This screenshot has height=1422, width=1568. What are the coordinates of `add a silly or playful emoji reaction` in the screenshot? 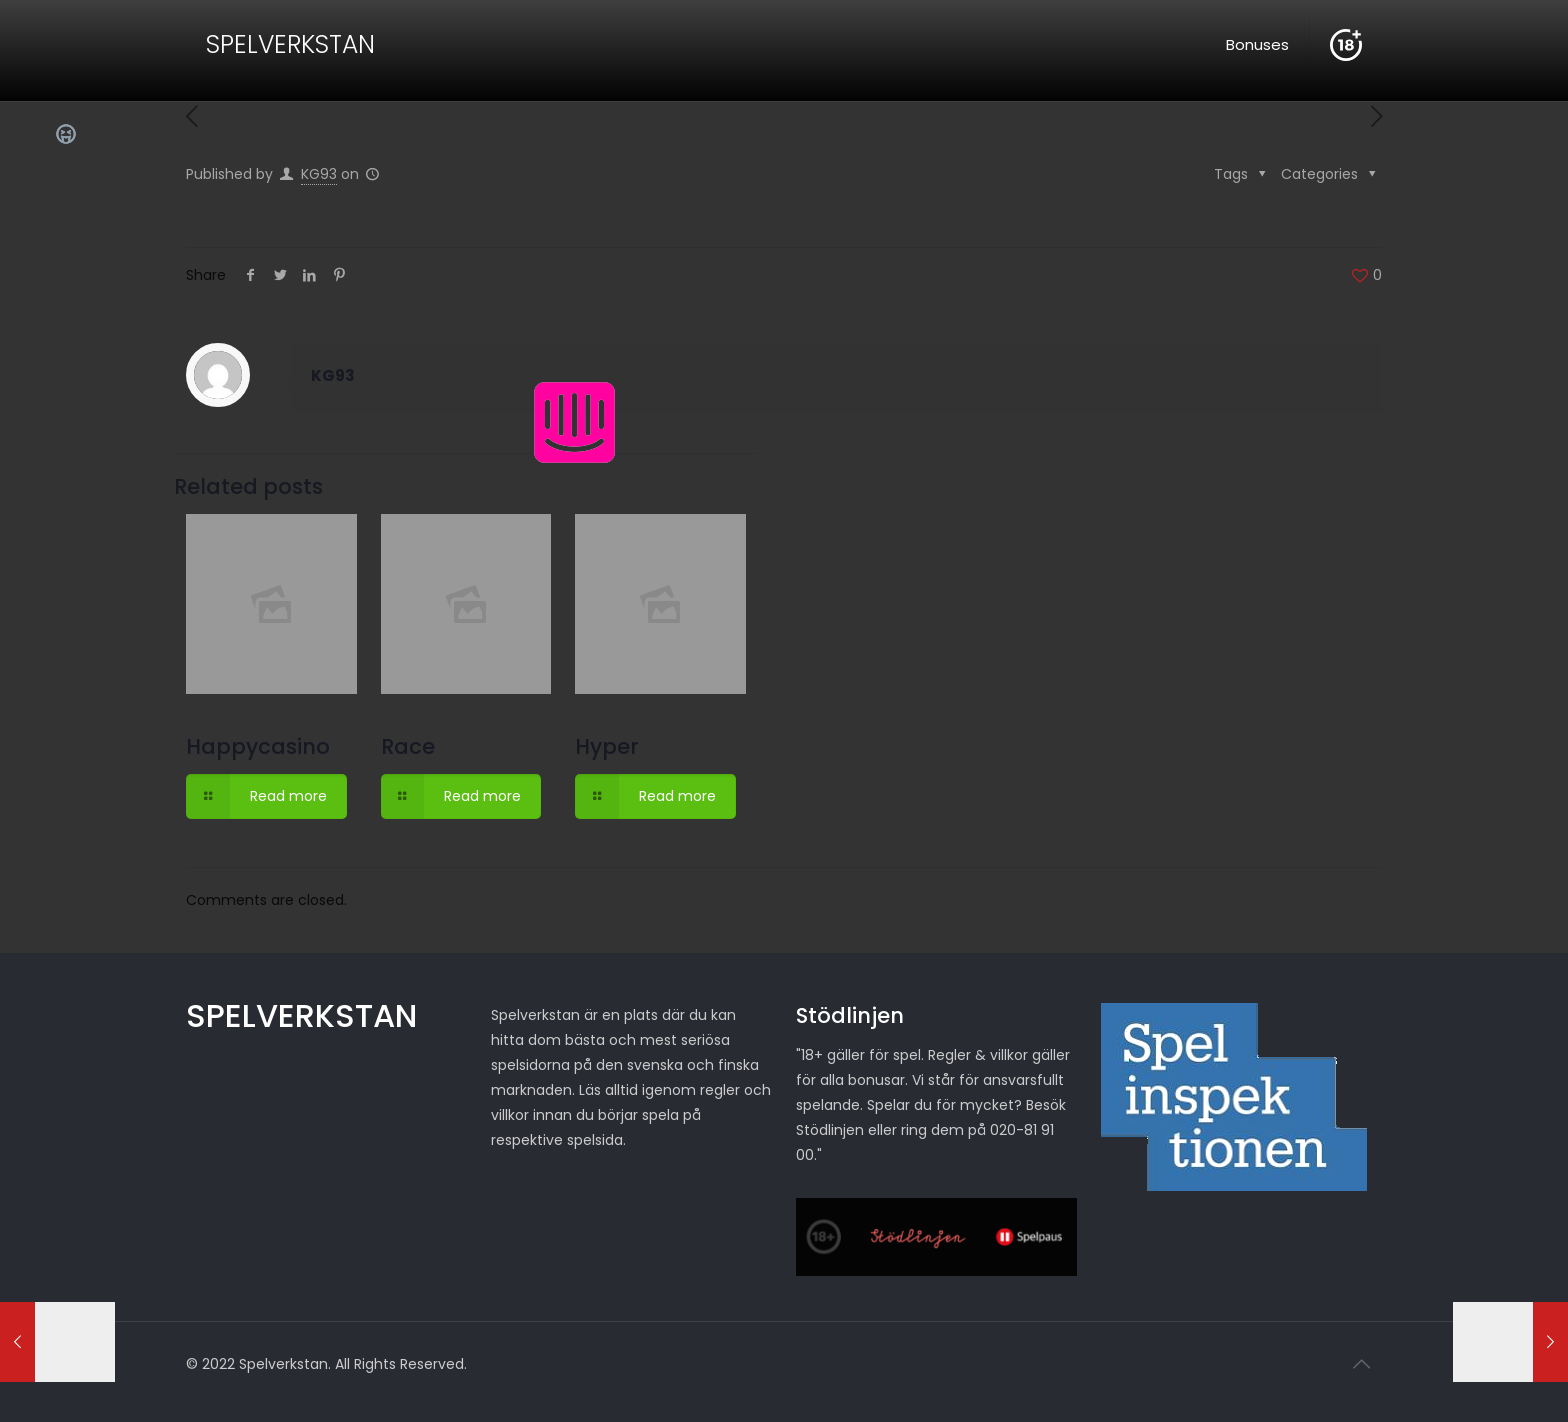 It's located at (66, 134).